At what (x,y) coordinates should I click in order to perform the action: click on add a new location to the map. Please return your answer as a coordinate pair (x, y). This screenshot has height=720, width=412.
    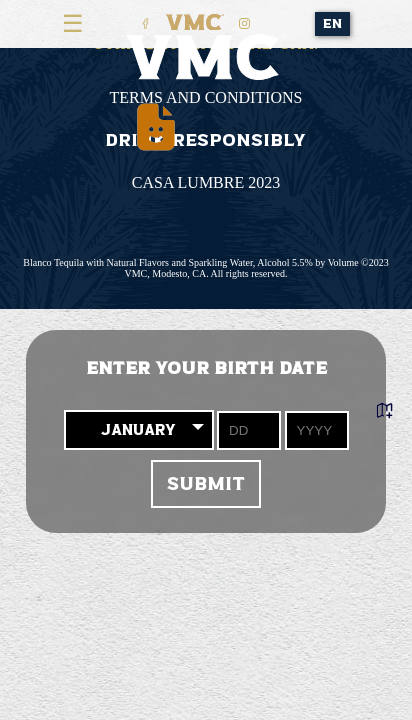
    Looking at the image, I should click on (384, 410).